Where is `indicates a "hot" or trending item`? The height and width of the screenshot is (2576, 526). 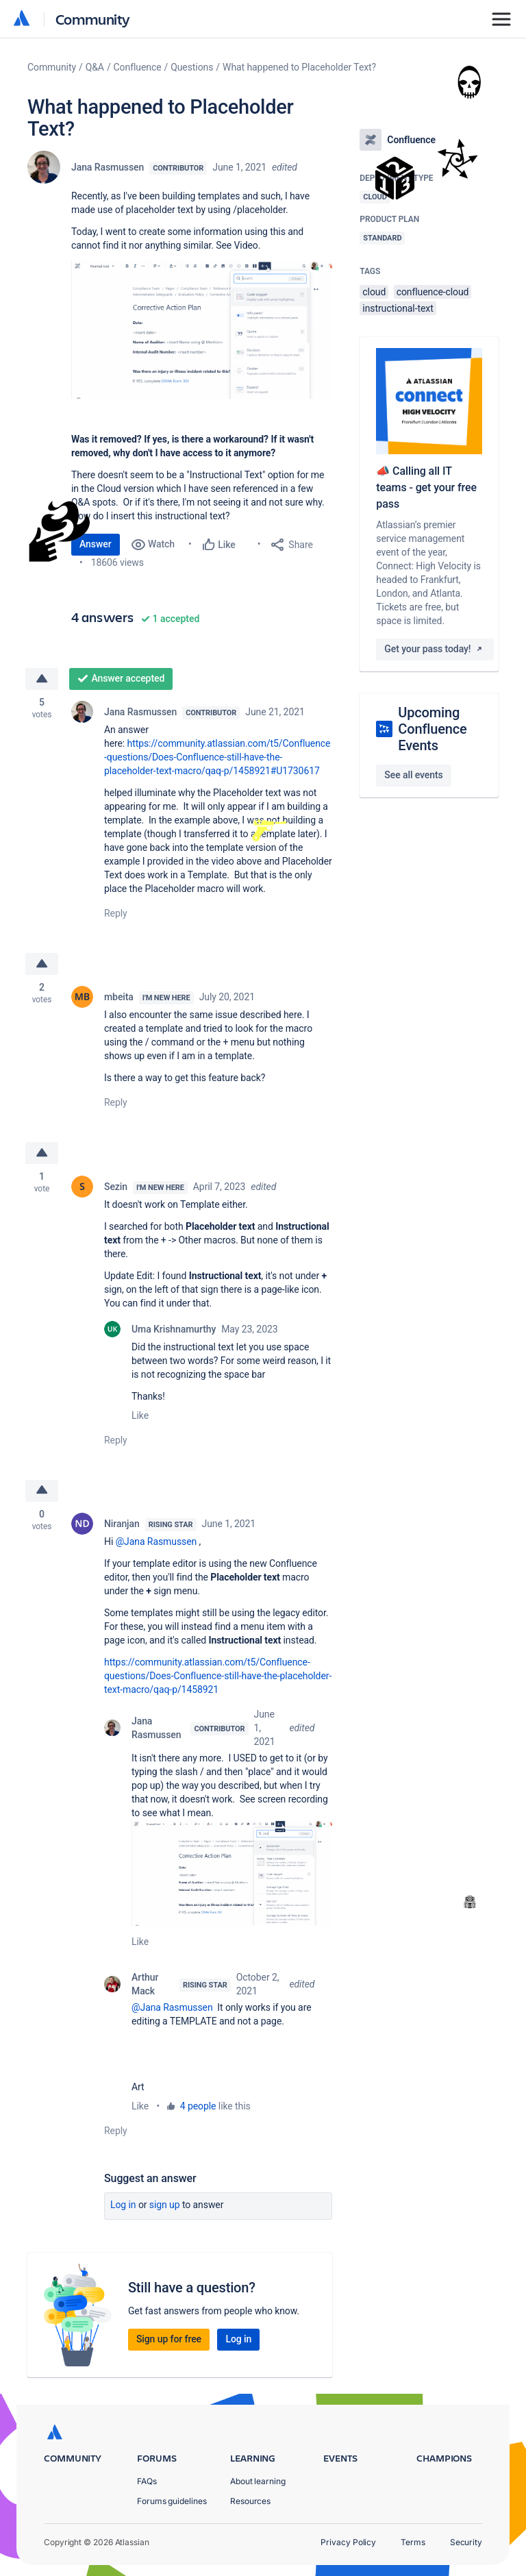
indicates a "hot" or trending item is located at coordinates (59, 531).